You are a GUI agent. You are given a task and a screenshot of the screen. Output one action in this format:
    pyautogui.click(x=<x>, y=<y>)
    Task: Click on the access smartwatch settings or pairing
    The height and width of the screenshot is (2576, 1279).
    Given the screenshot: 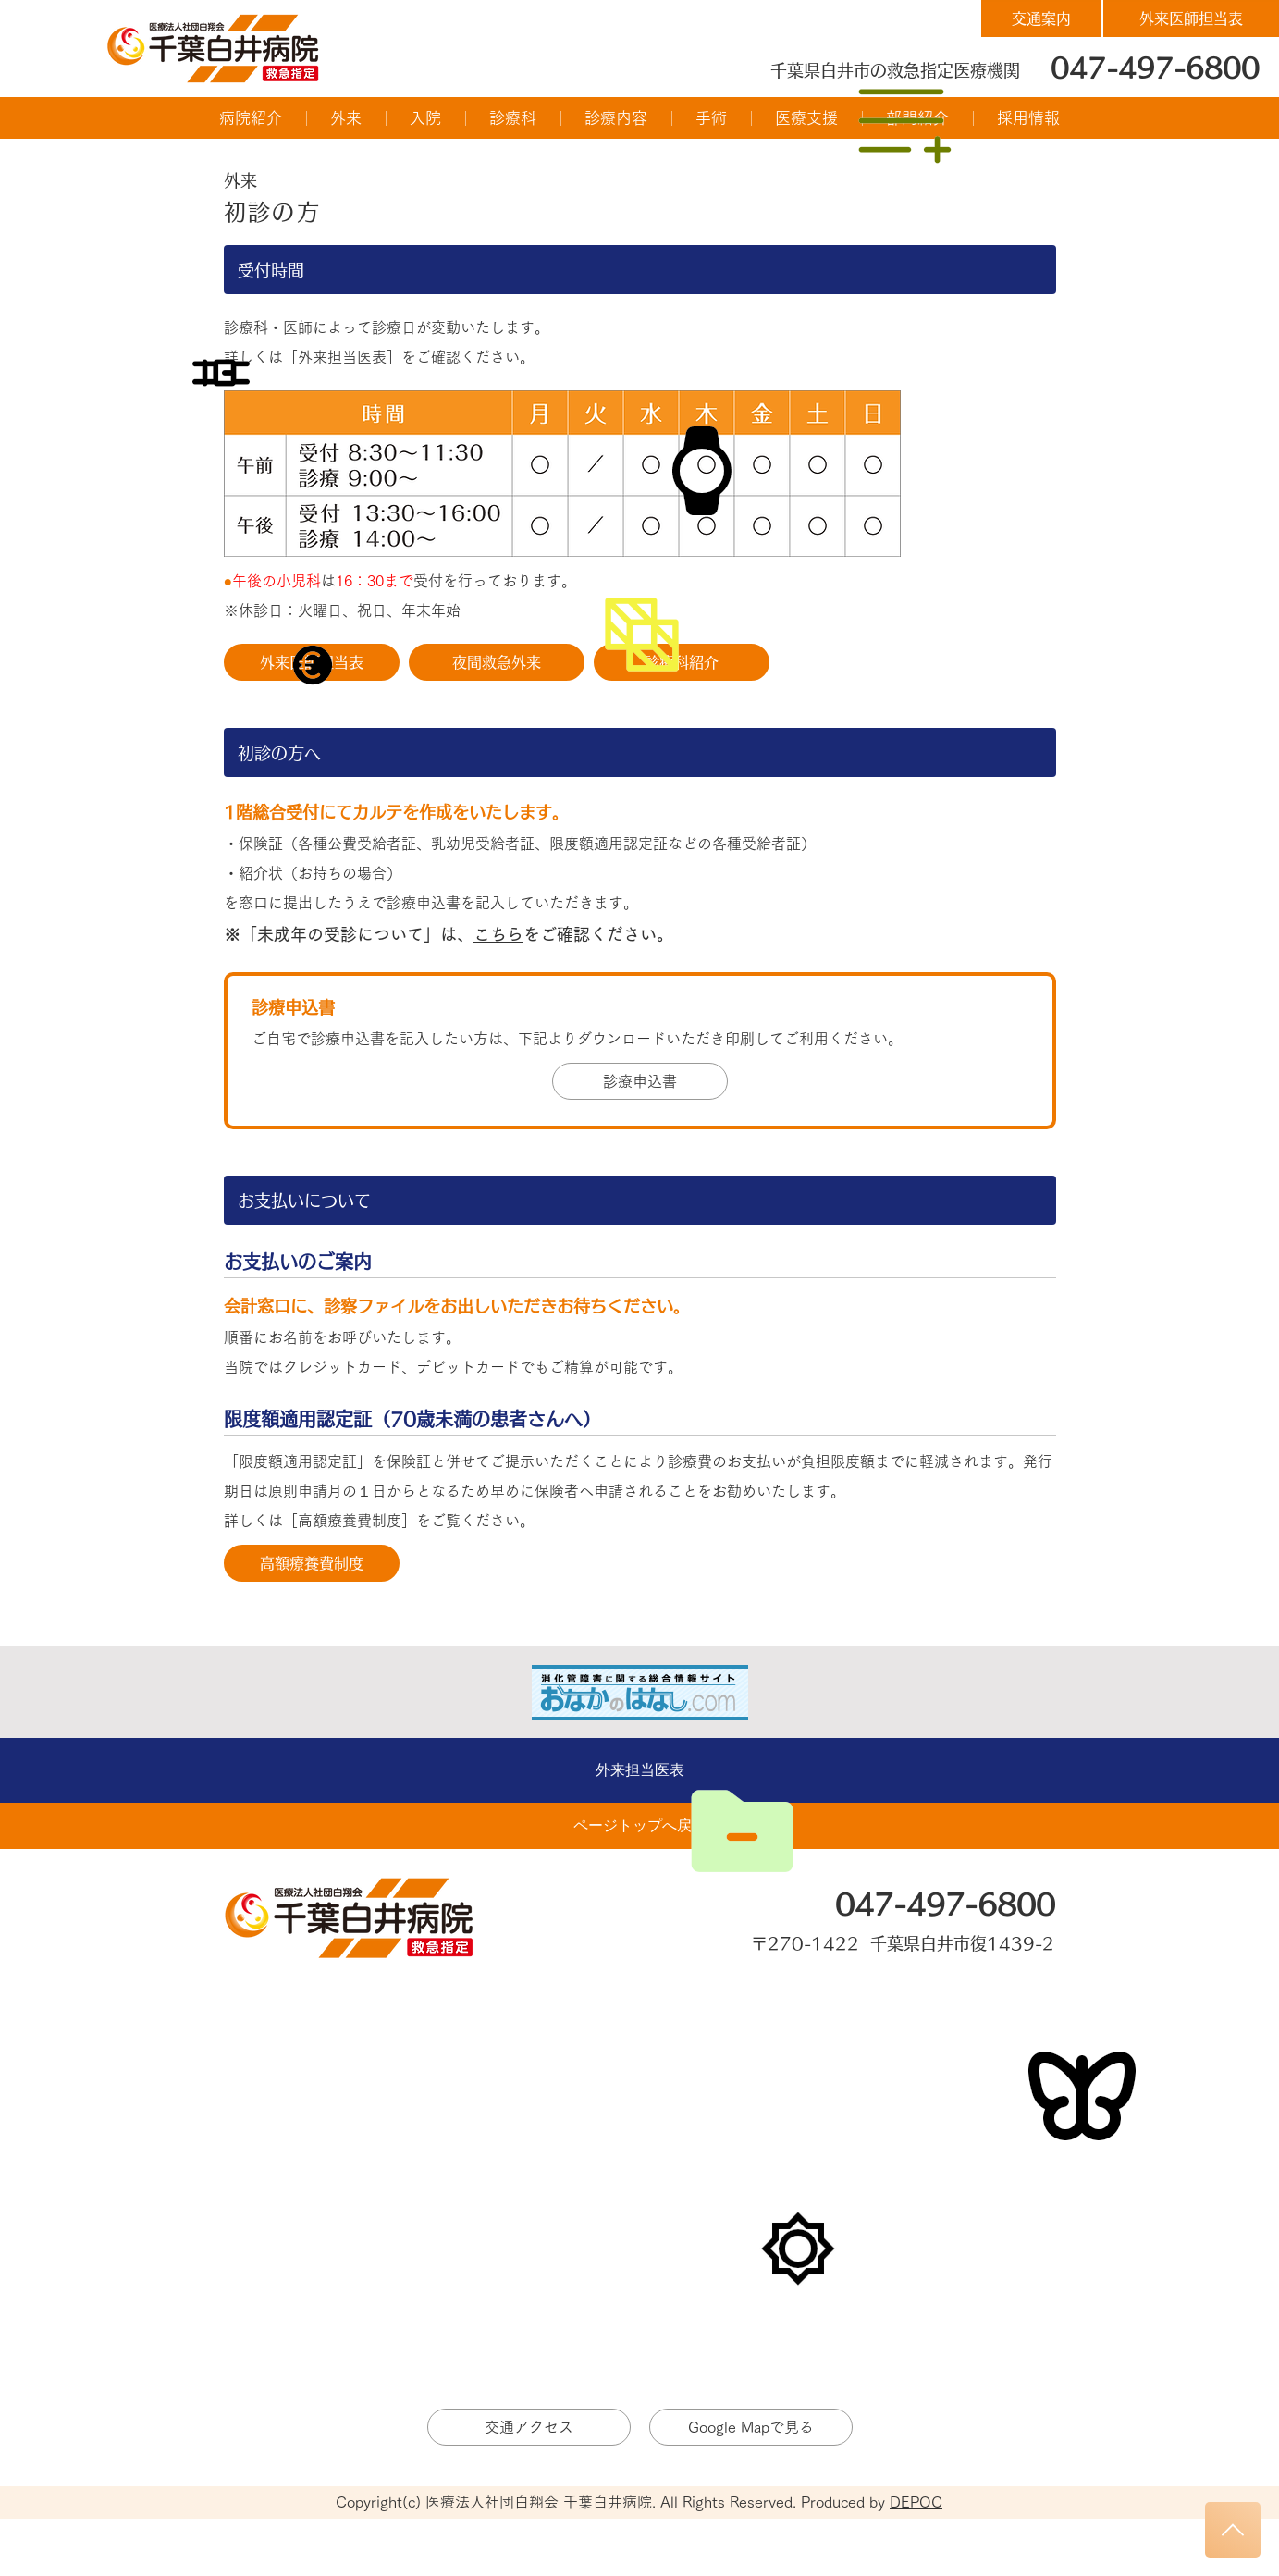 What is the action you would take?
    pyautogui.click(x=702, y=471)
    